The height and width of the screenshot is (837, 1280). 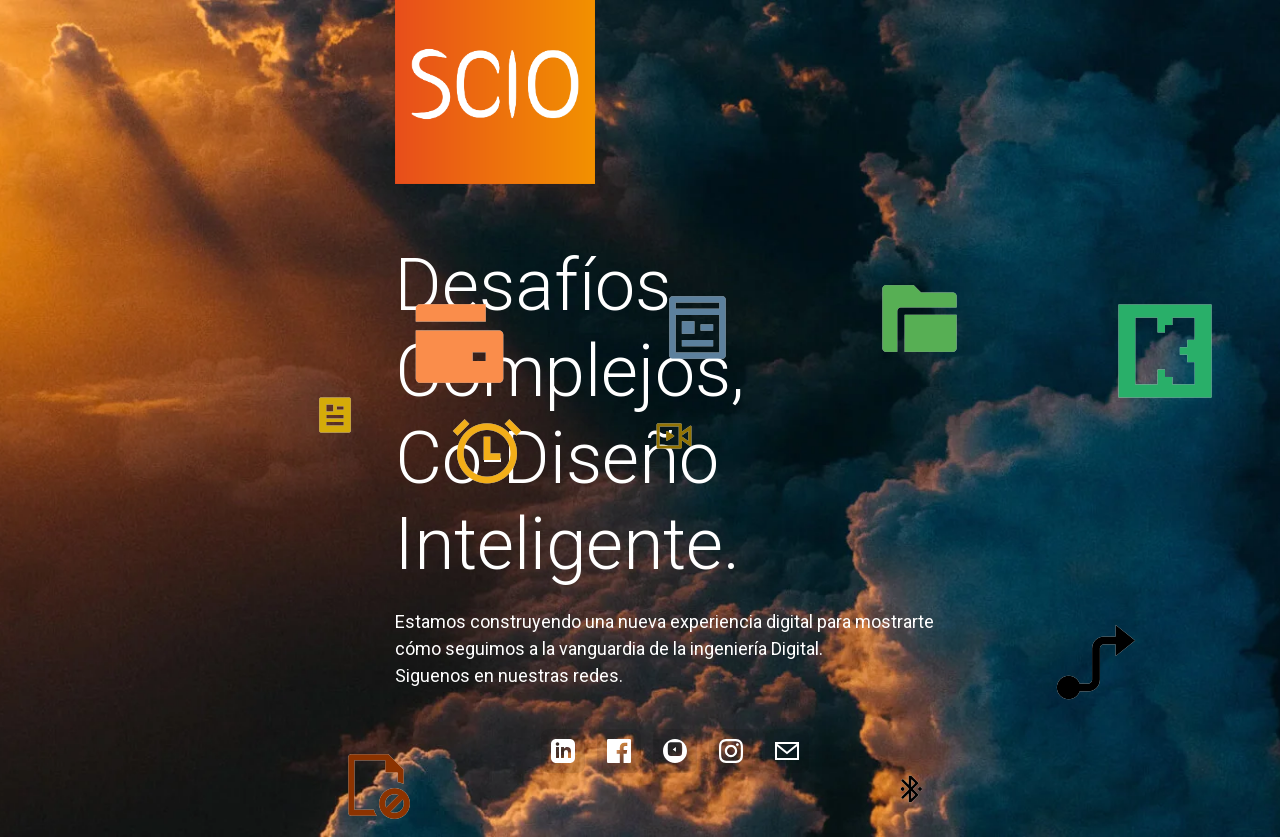 What do you see at coordinates (697, 327) in the screenshot?
I see `open pages document` at bounding box center [697, 327].